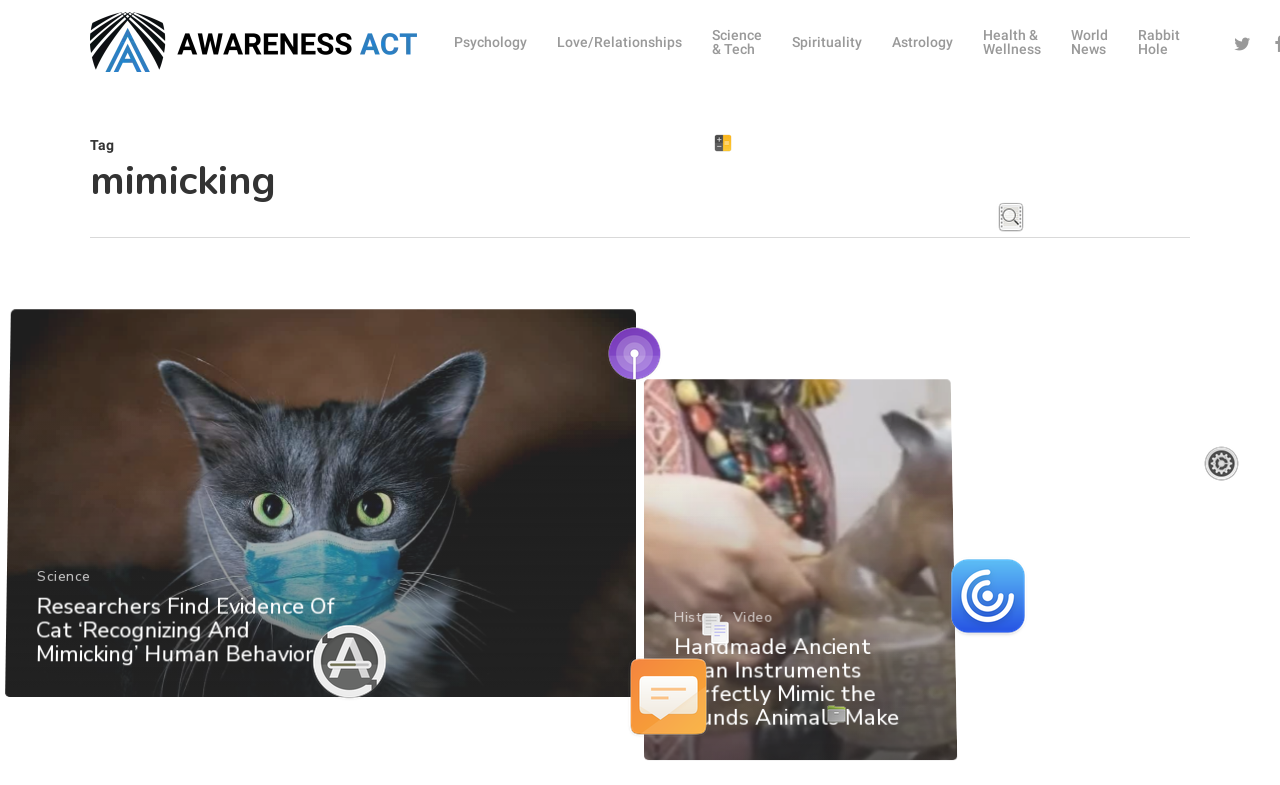 This screenshot has height=785, width=1280. What do you see at coordinates (1011, 217) in the screenshot?
I see `open the log viewer application` at bounding box center [1011, 217].